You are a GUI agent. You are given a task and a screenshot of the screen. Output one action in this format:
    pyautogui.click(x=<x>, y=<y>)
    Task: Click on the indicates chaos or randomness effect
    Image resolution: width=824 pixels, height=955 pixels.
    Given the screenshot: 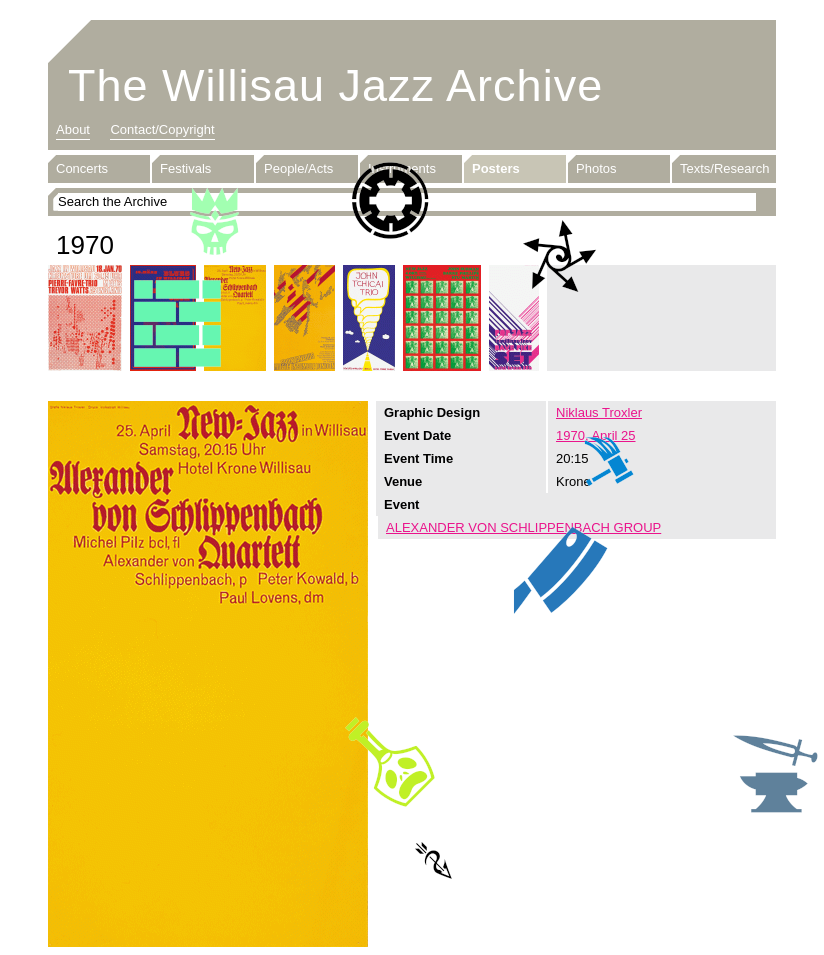 What is the action you would take?
    pyautogui.click(x=559, y=256)
    